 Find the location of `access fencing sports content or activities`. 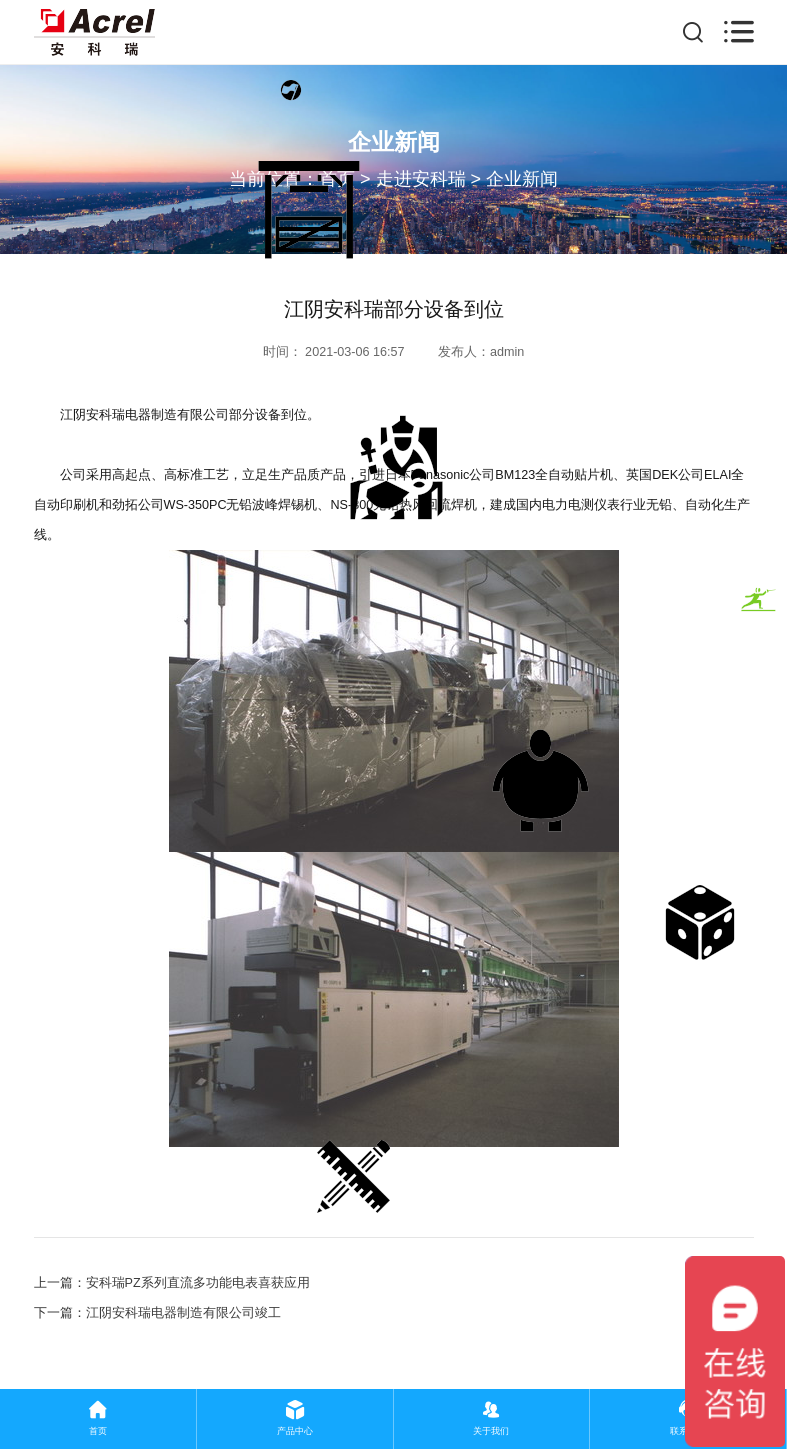

access fencing sports content or activities is located at coordinates (758, 599).